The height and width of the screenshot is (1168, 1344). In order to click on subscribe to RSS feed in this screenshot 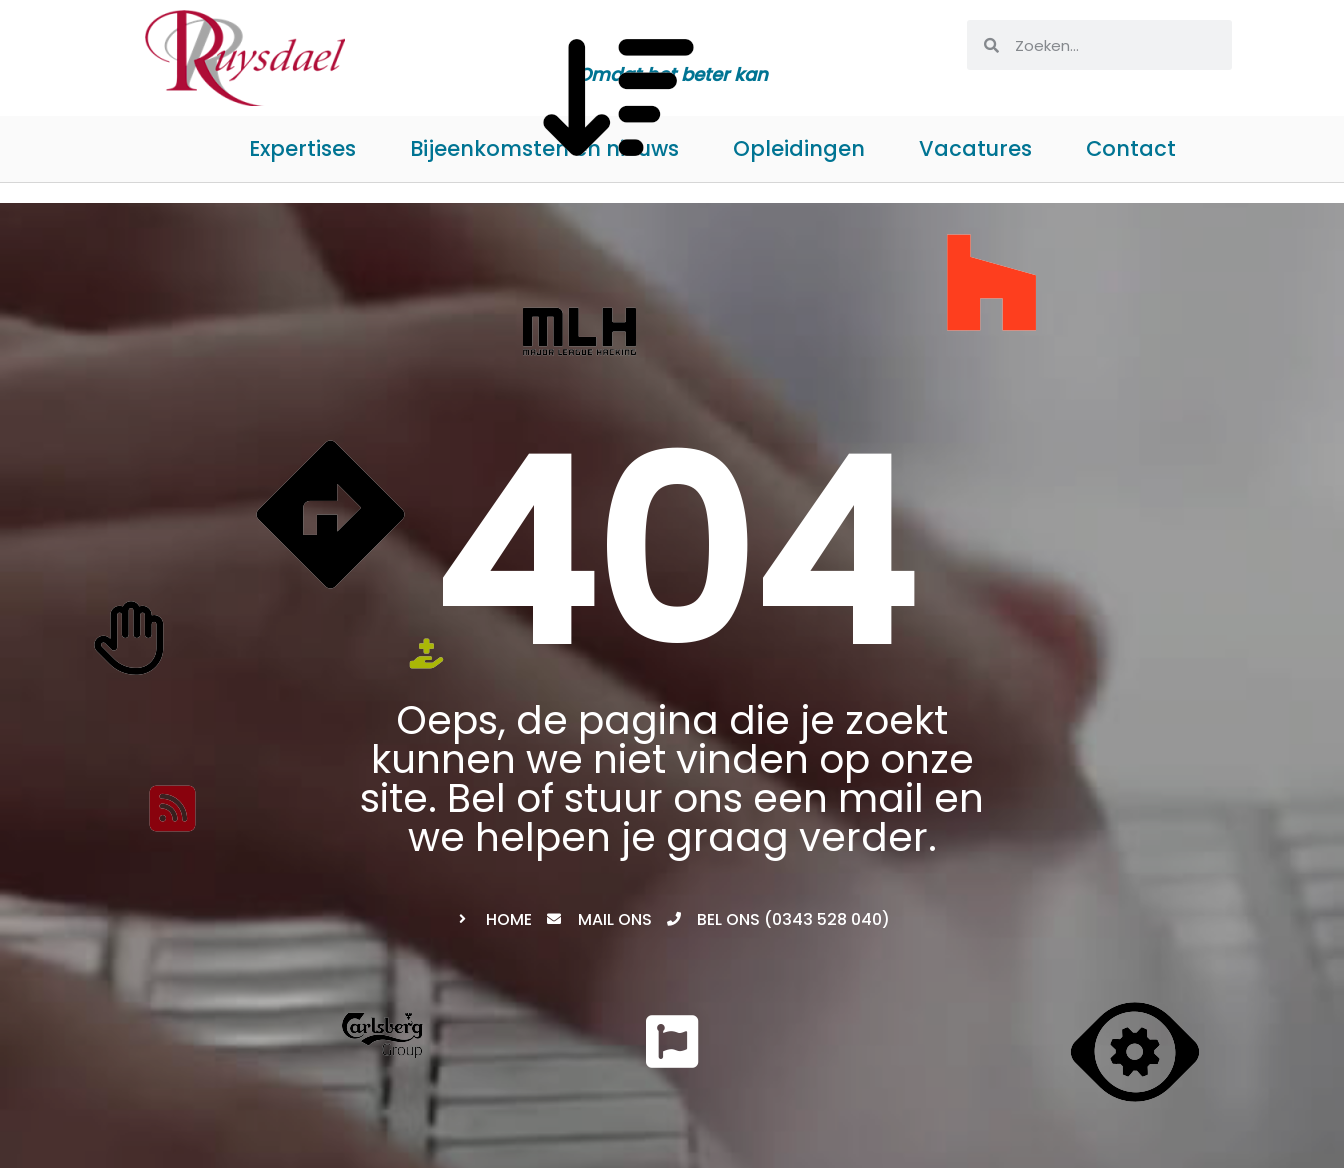, I will do `click(172, 808)`.